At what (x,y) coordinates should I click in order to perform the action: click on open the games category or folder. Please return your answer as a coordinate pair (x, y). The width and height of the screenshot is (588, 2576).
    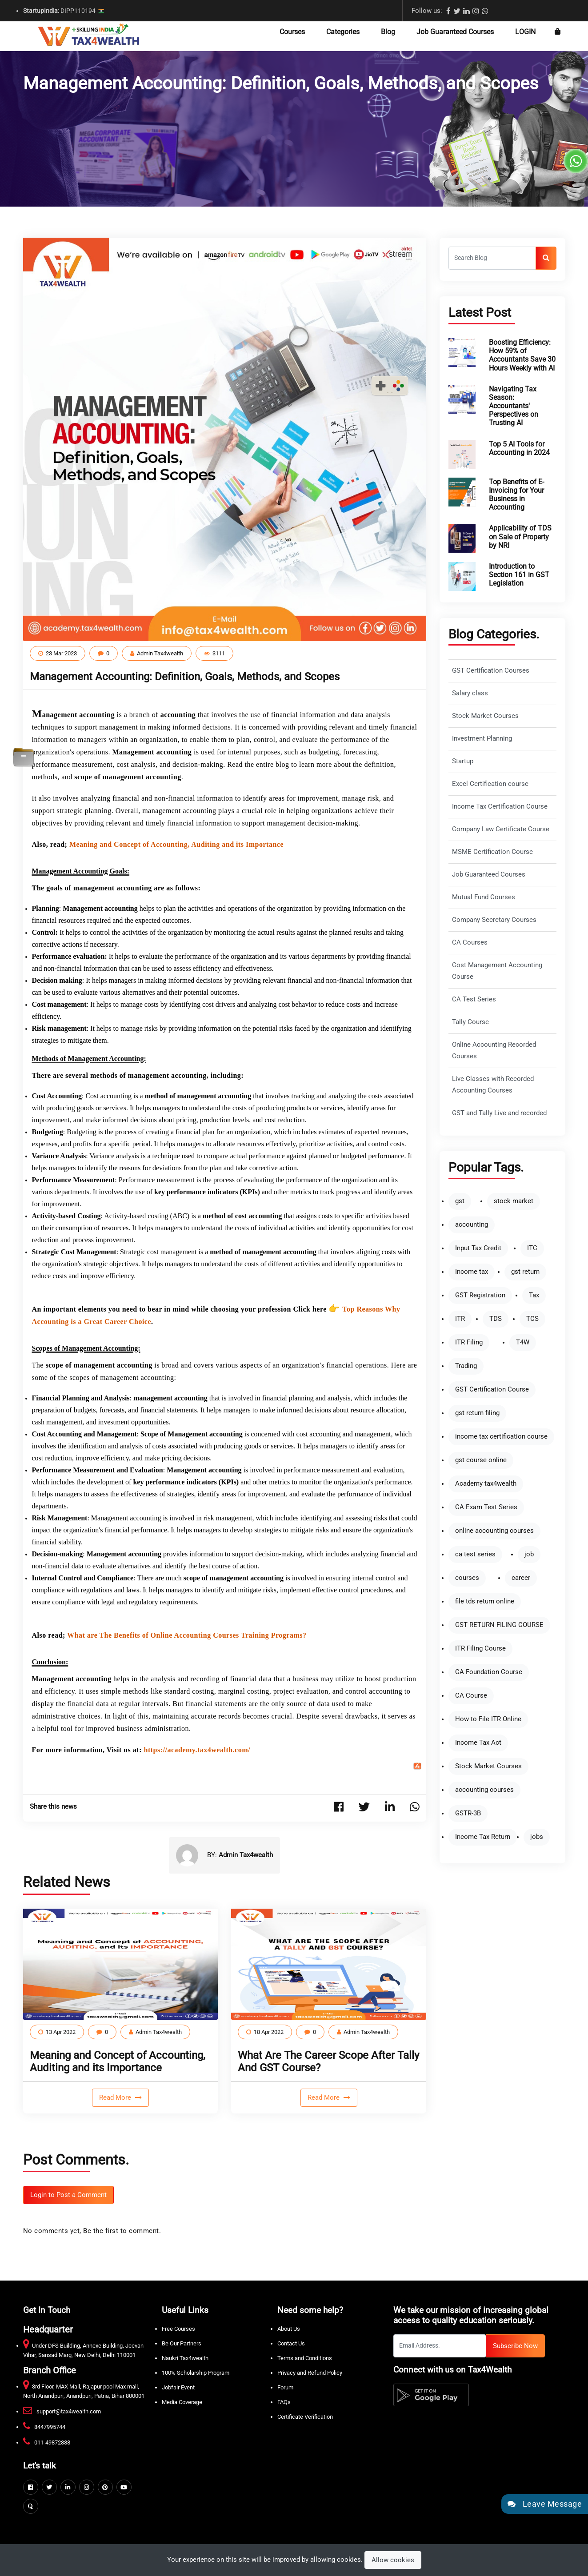
    Looking at the image, I should click on (390, 386).